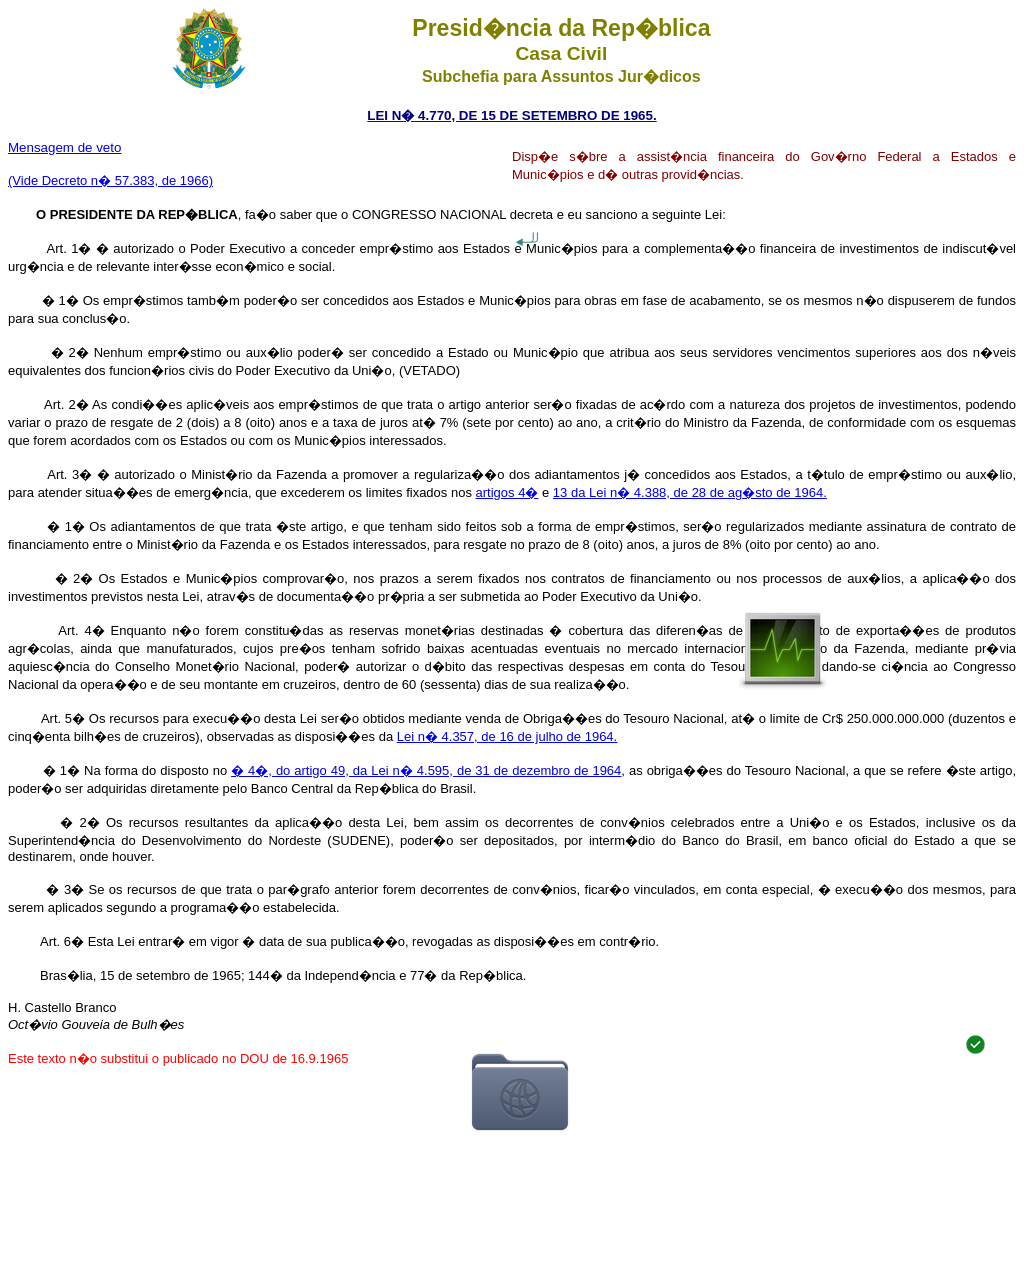 The width and height of the screenshot is (1024, 1284). I want to click on reply to all recipients of an email, so click(526, 237).